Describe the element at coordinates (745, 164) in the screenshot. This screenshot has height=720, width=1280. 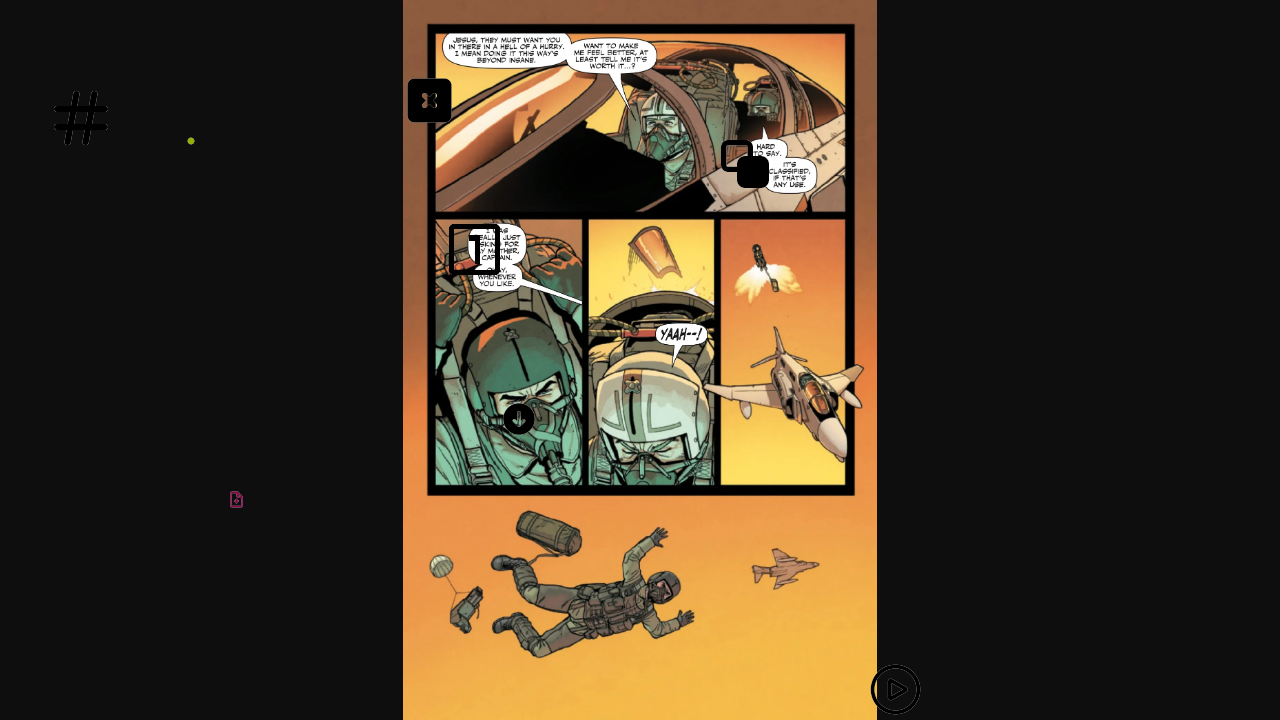
I see `copy to clipboard` at that location.